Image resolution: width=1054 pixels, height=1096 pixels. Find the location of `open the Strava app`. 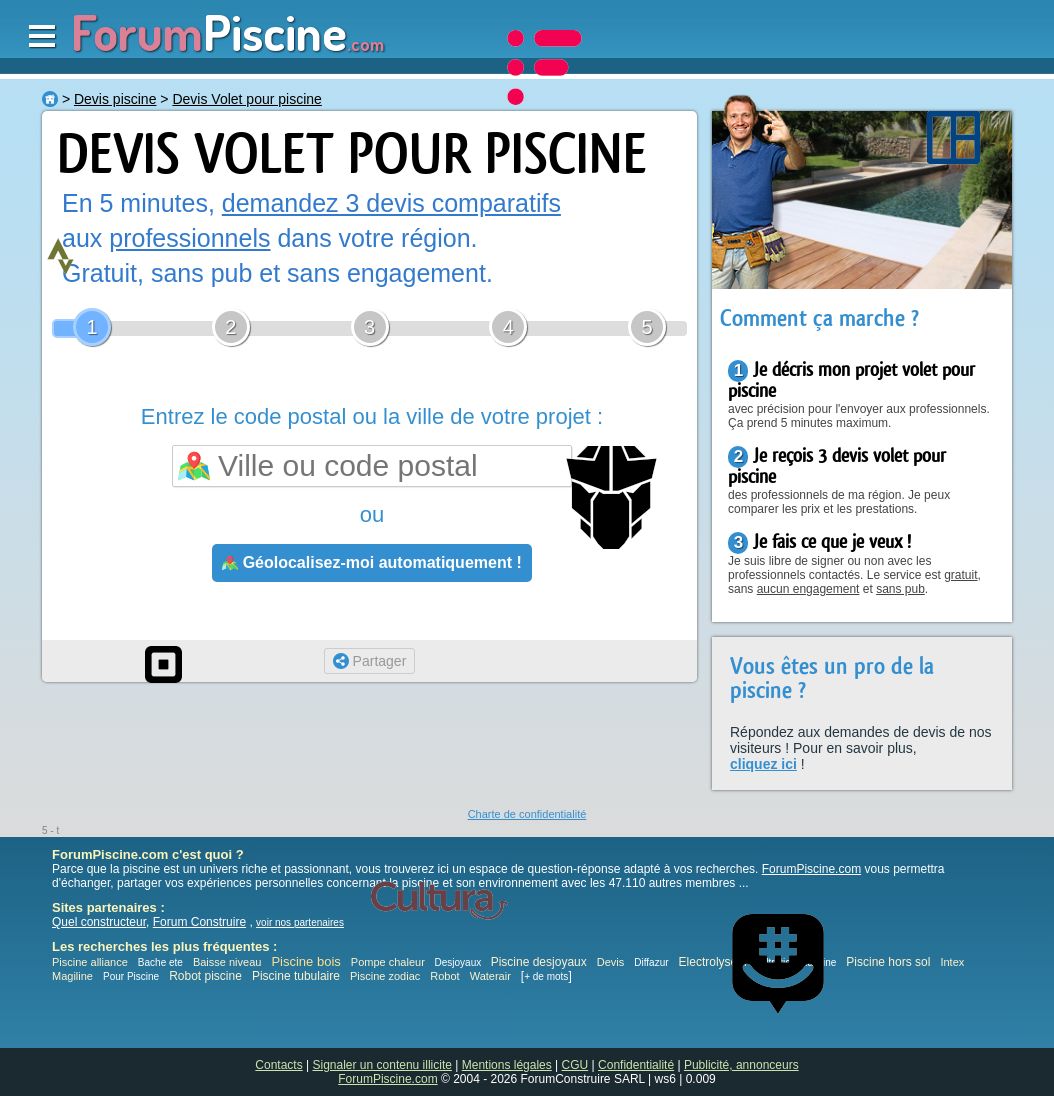

open the Strava app is located at coordinates (60, 256).